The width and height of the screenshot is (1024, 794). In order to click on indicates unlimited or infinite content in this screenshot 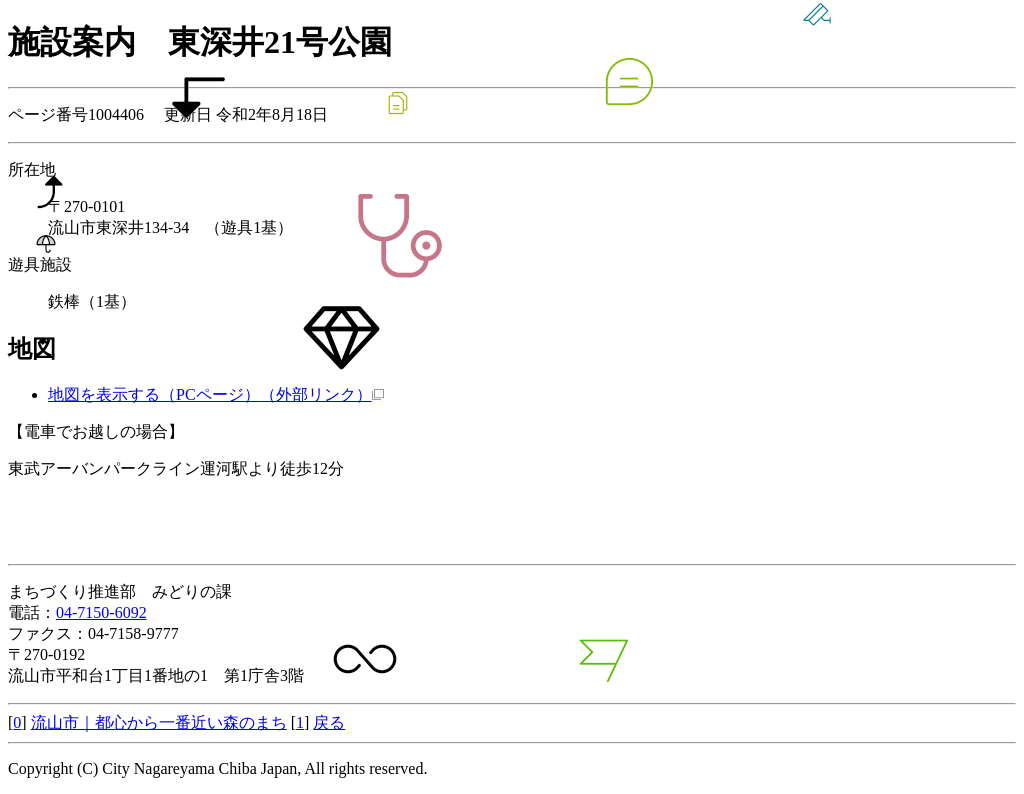, I will do `click(365, 659)`.